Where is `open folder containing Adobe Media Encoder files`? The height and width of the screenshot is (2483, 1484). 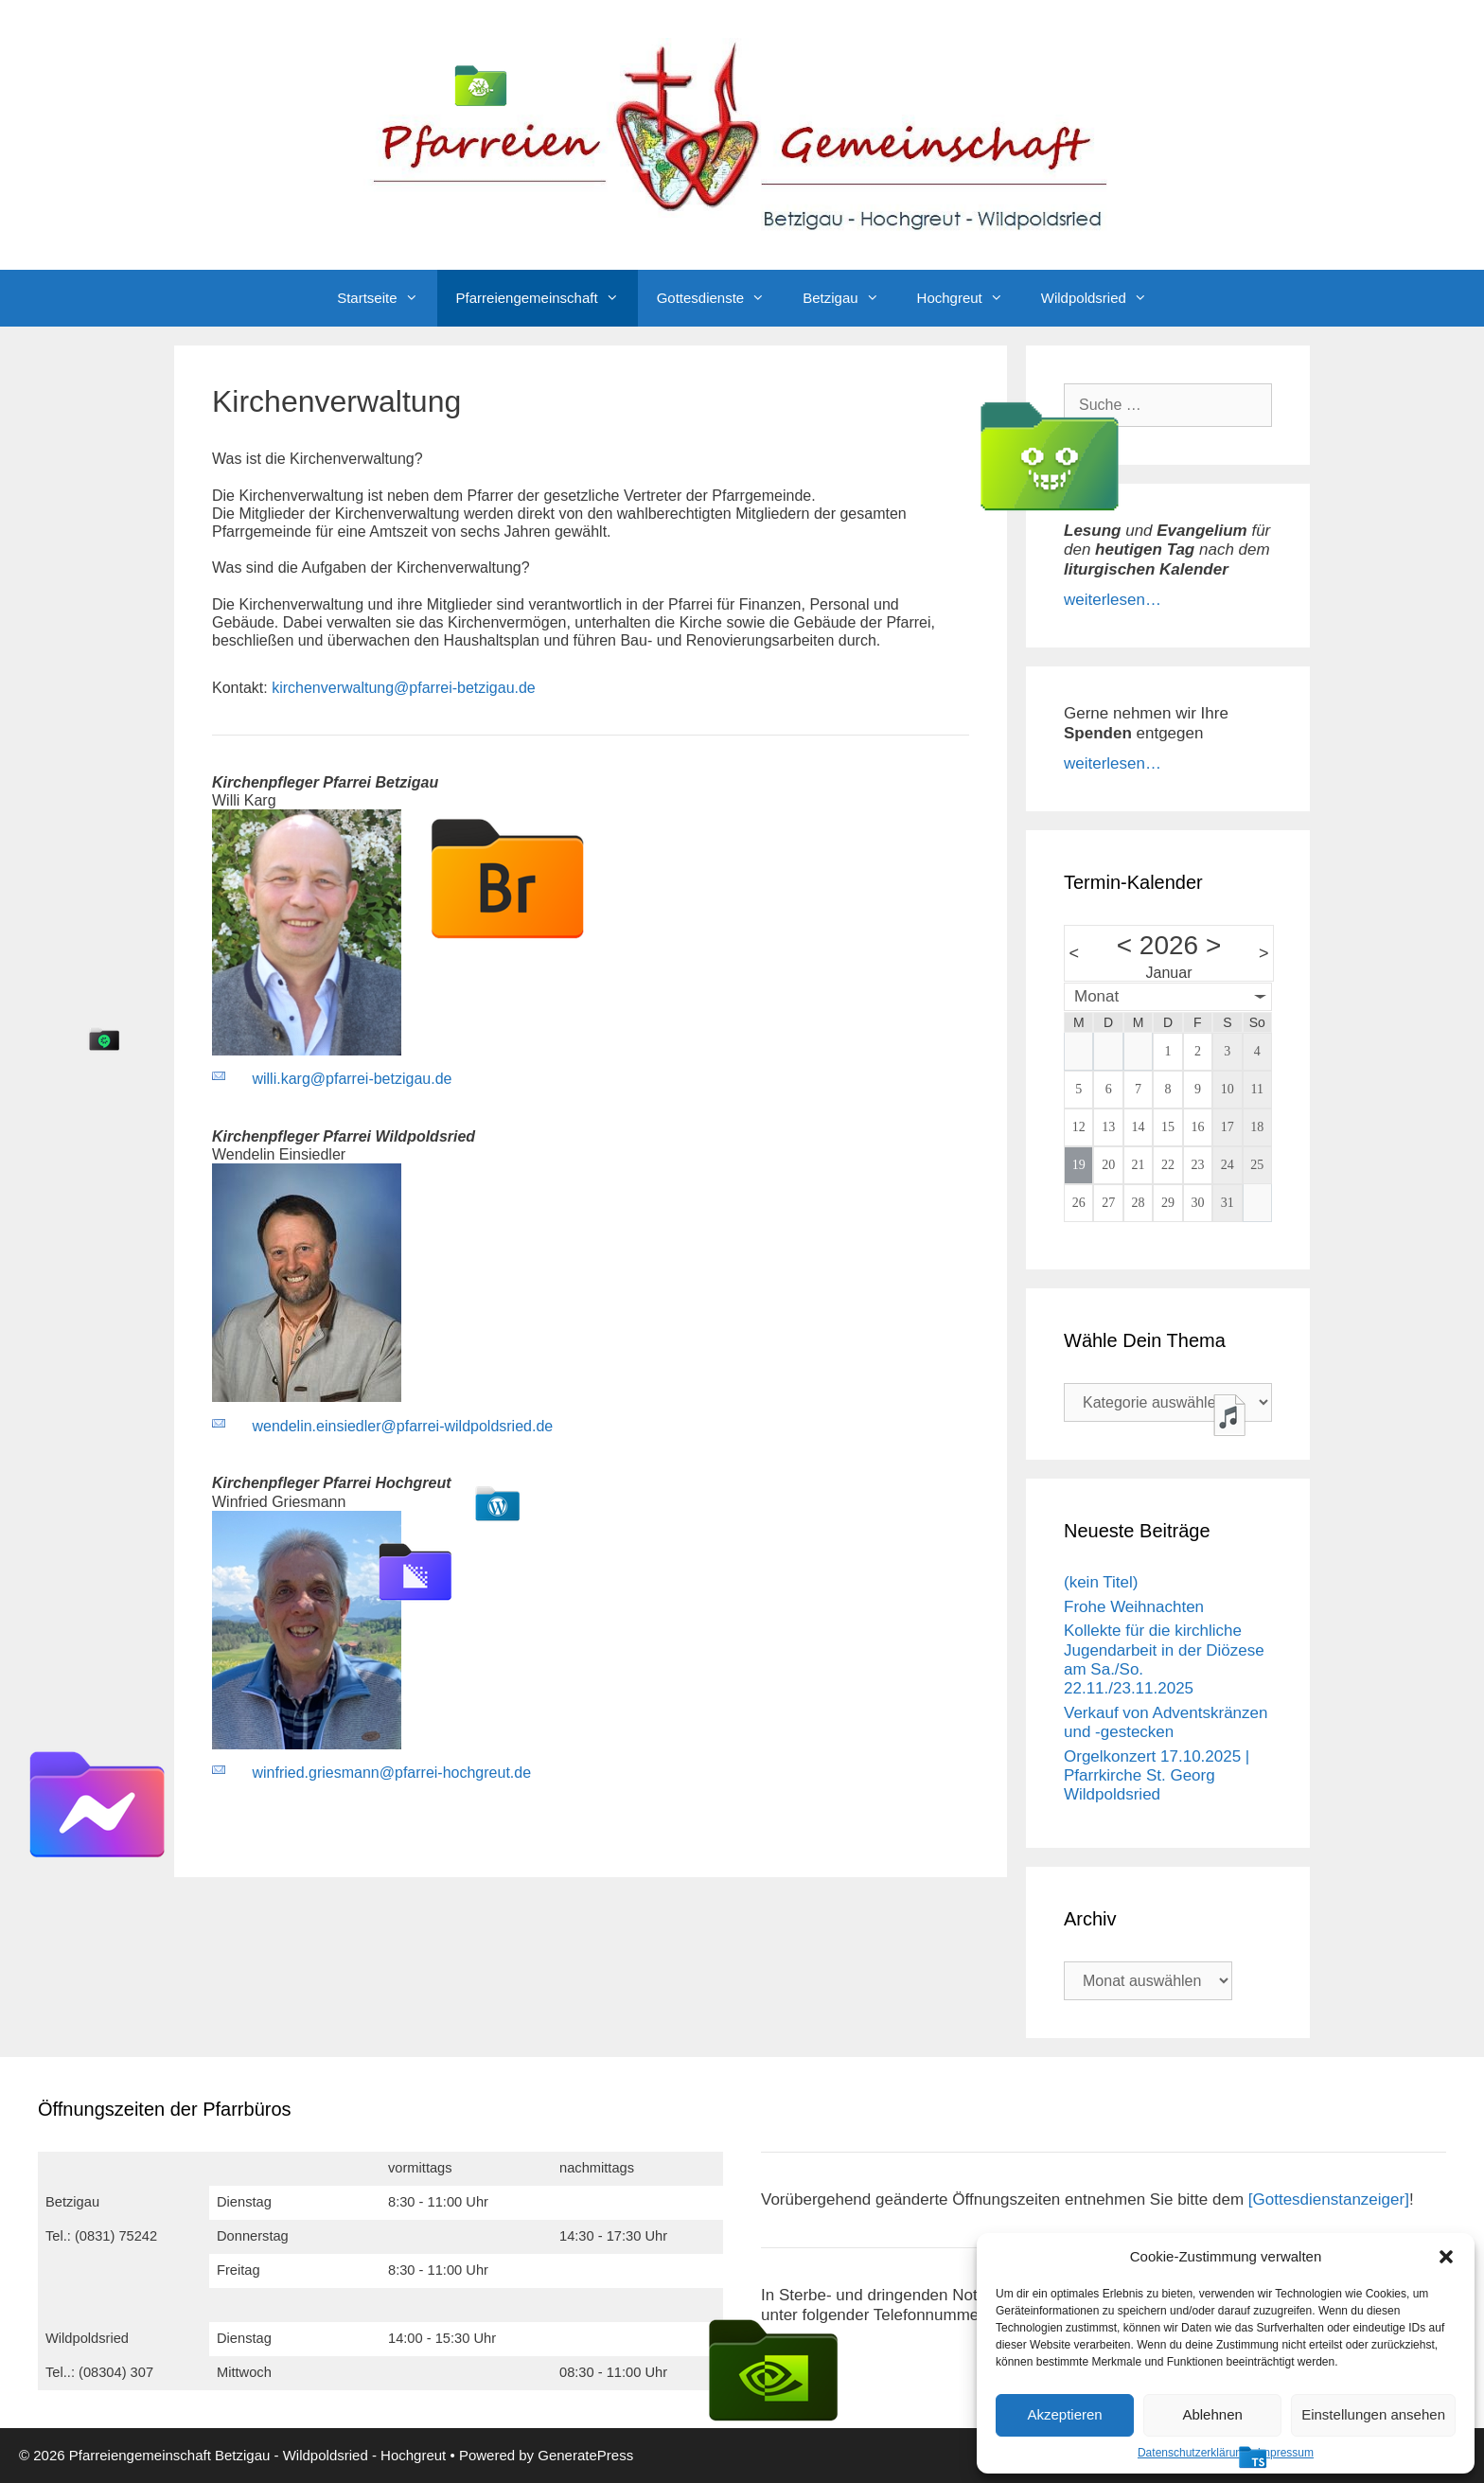
open folder containing Adobe Media Encoder files is located at coordinates (415, 1573).